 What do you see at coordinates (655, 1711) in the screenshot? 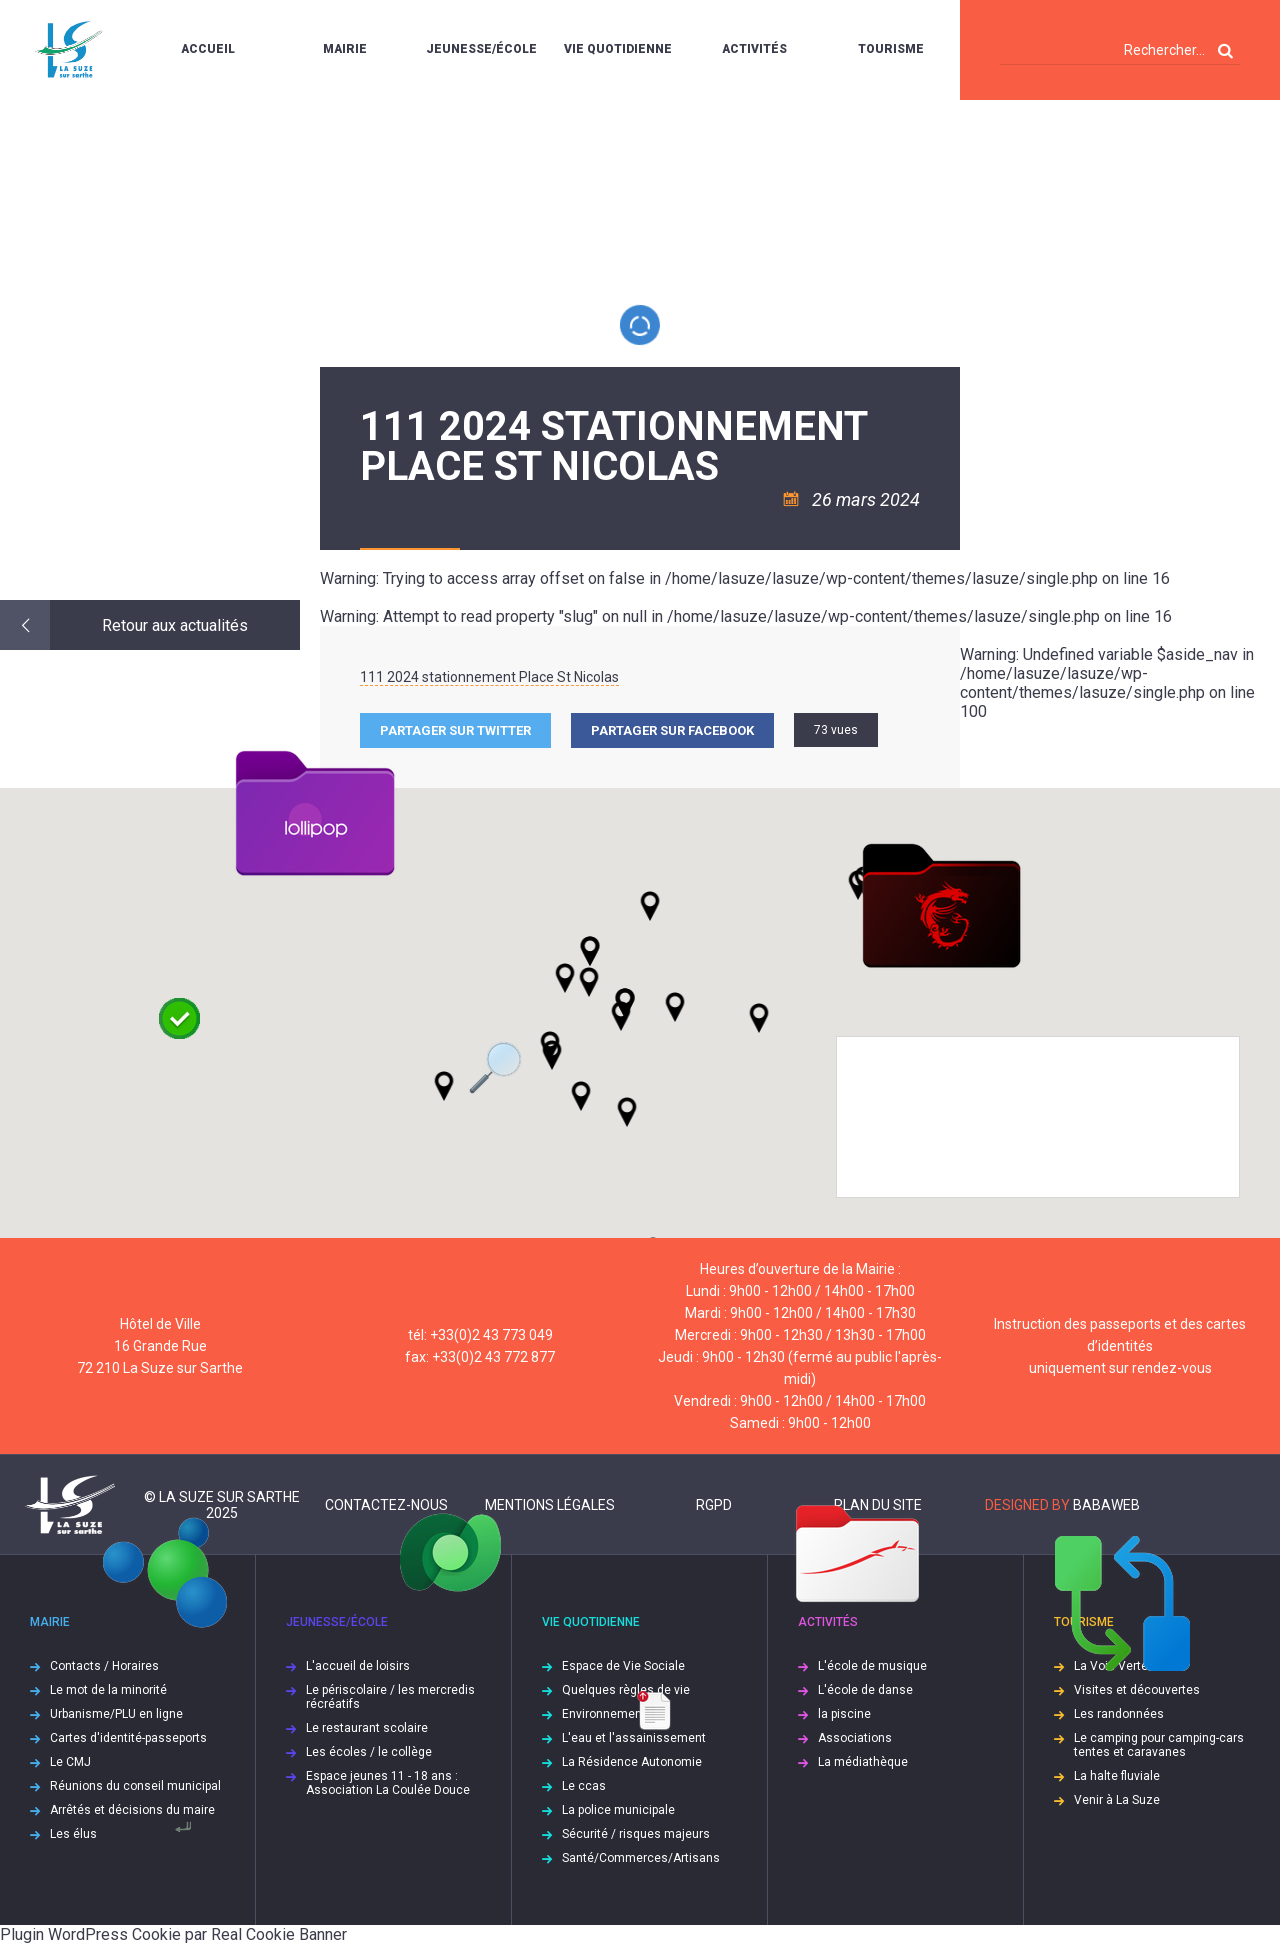
I see `send or share a document` at bounding box center [655, 1711].